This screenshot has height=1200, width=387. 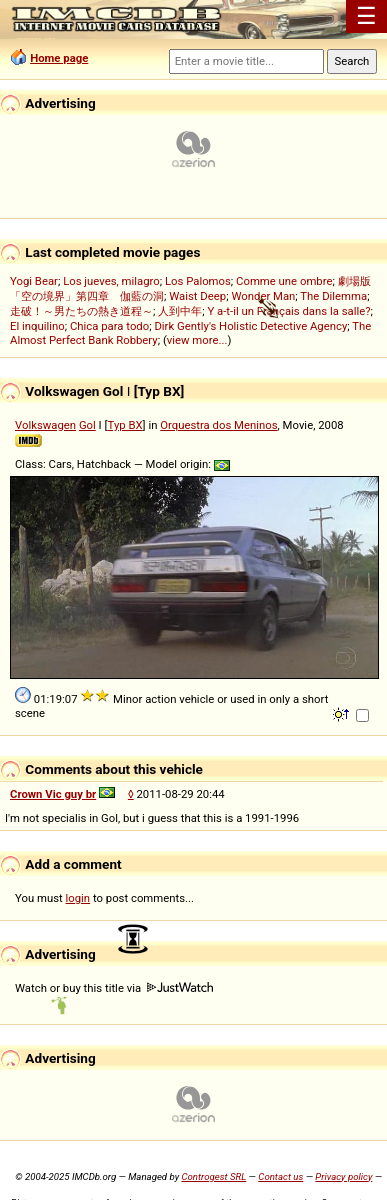 What do you see at coordinates (268, 308) in the screenshot?
I see `indicates a power attack or special ability in a game` at bounding box center [268, 308].